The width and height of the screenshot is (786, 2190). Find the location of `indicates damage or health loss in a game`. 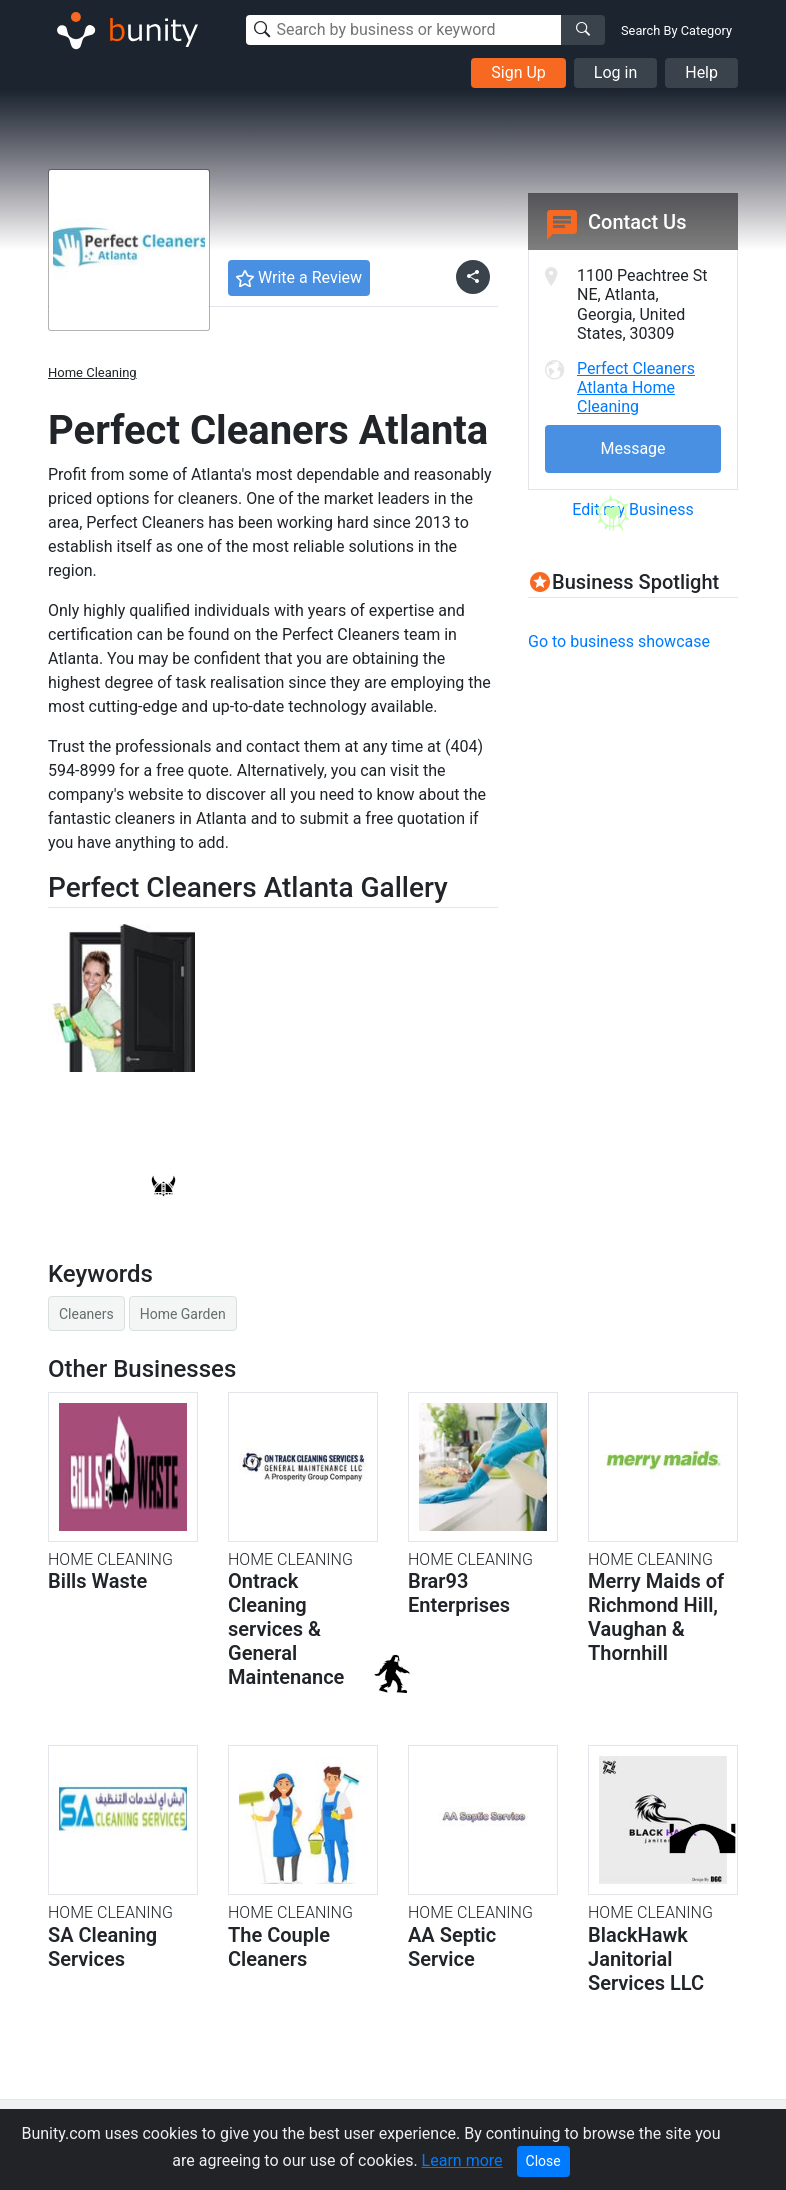

indicates damage or health loss in a game is located at coordinates (612, 512).